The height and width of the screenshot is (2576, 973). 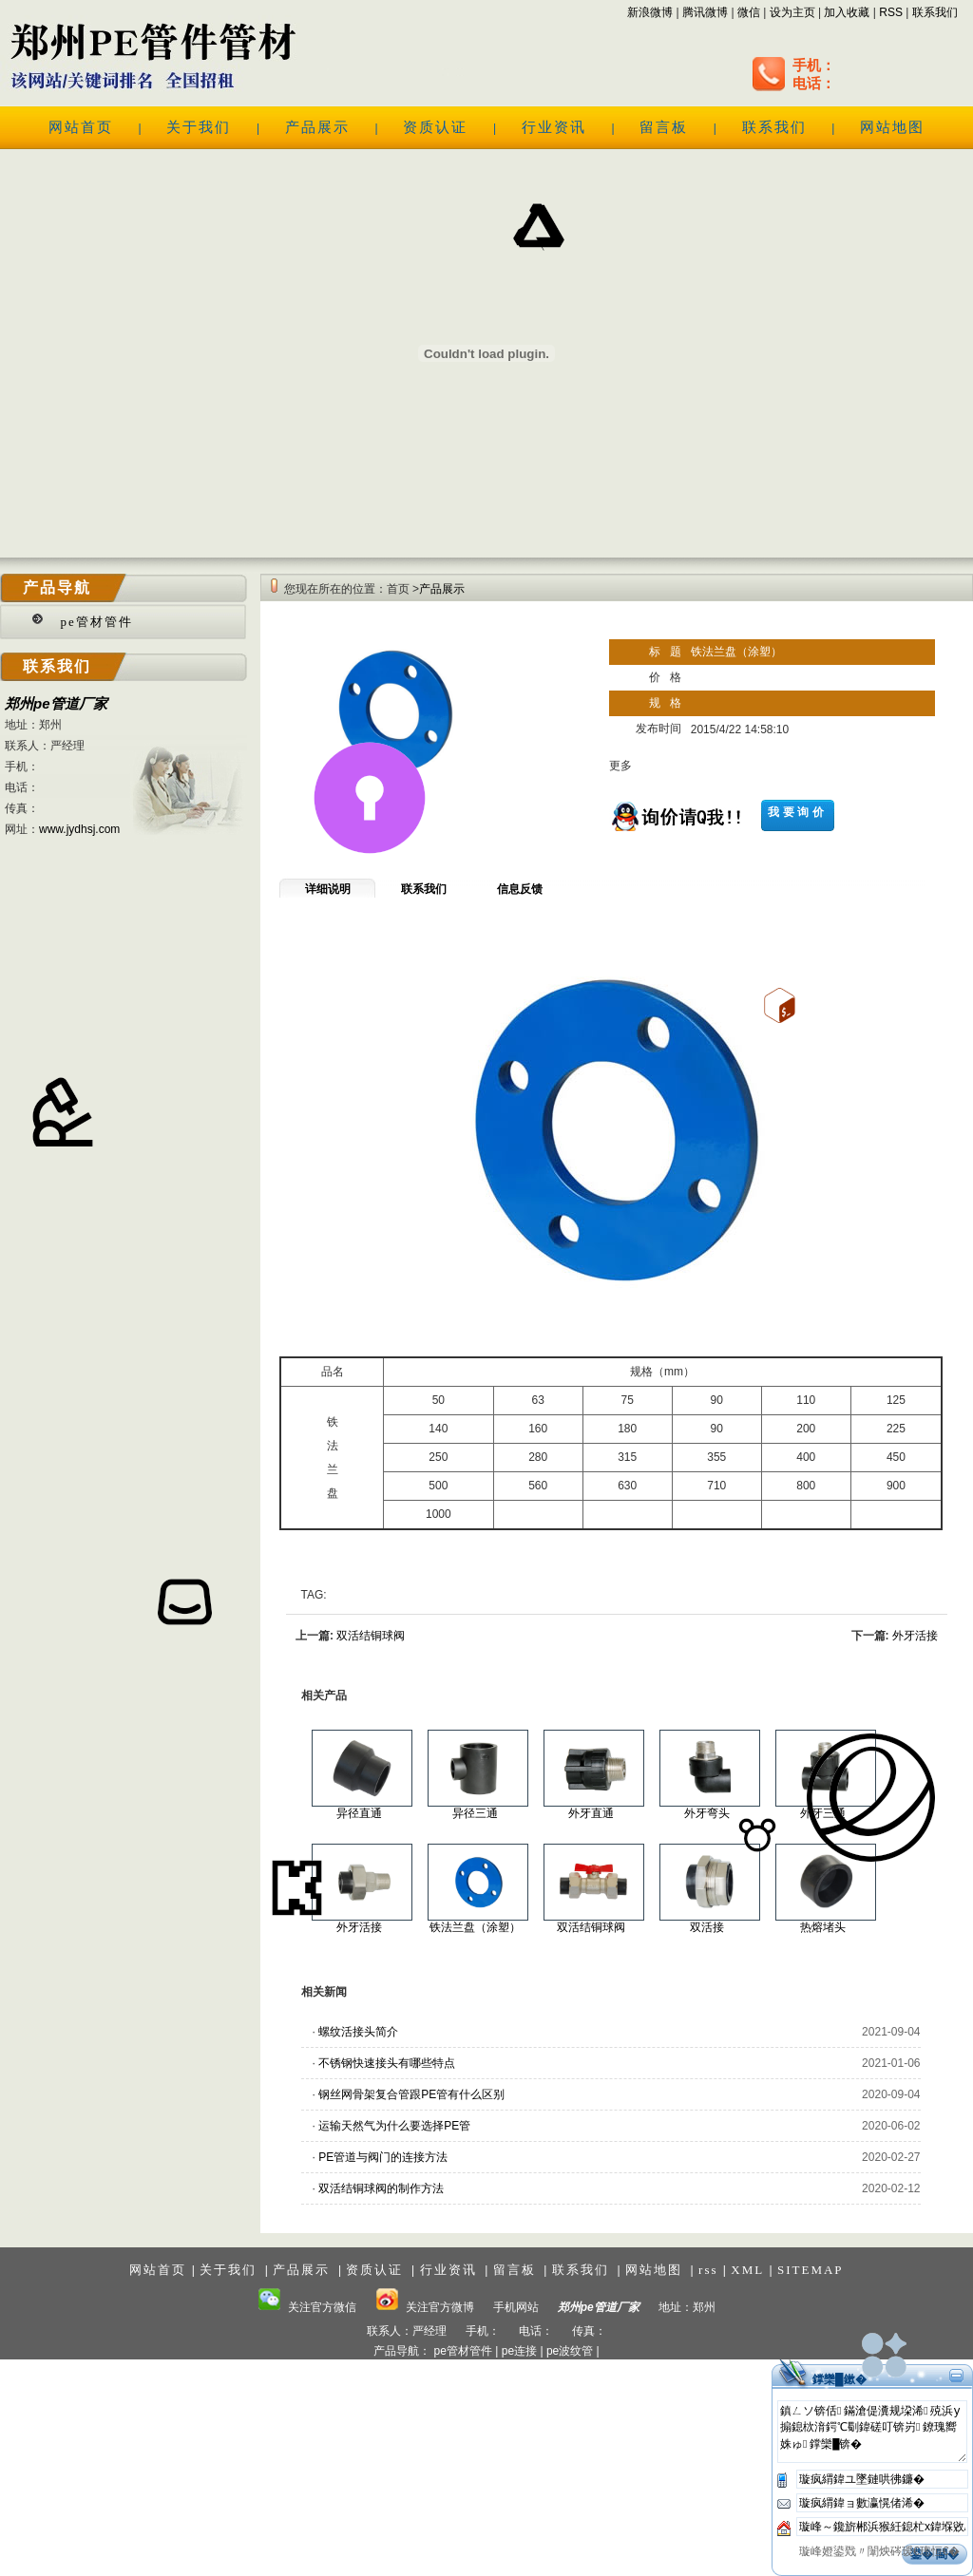 I want to click on open the Salla e-commerce platform, so click(x=184, y=1601).